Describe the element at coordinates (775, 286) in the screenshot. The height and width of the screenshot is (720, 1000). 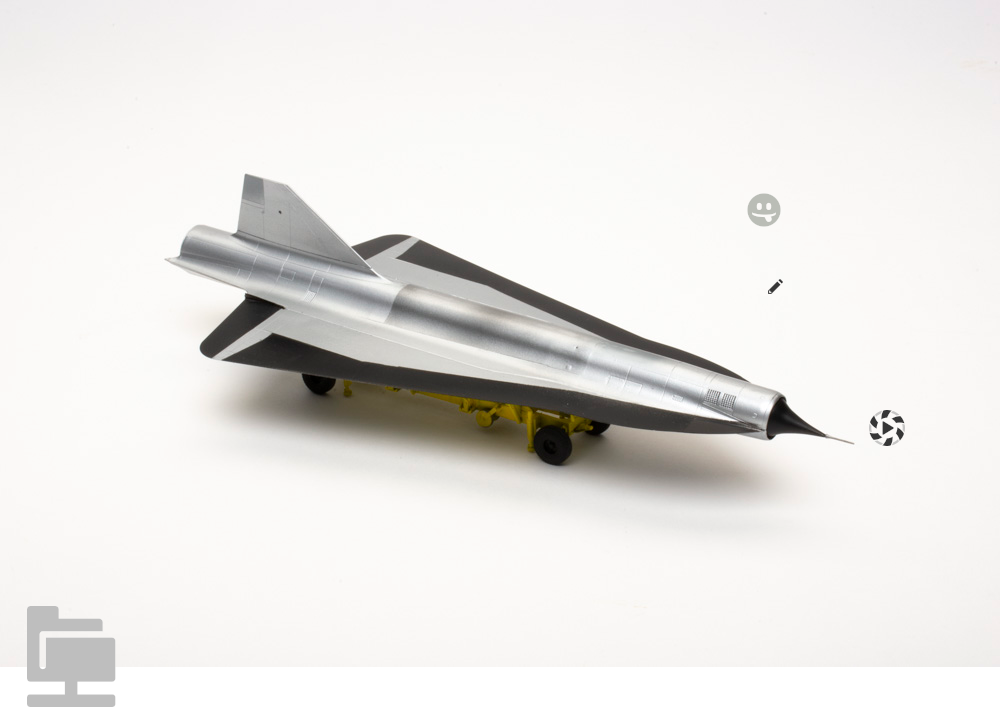
I see `access office or productivity applications` at that location.